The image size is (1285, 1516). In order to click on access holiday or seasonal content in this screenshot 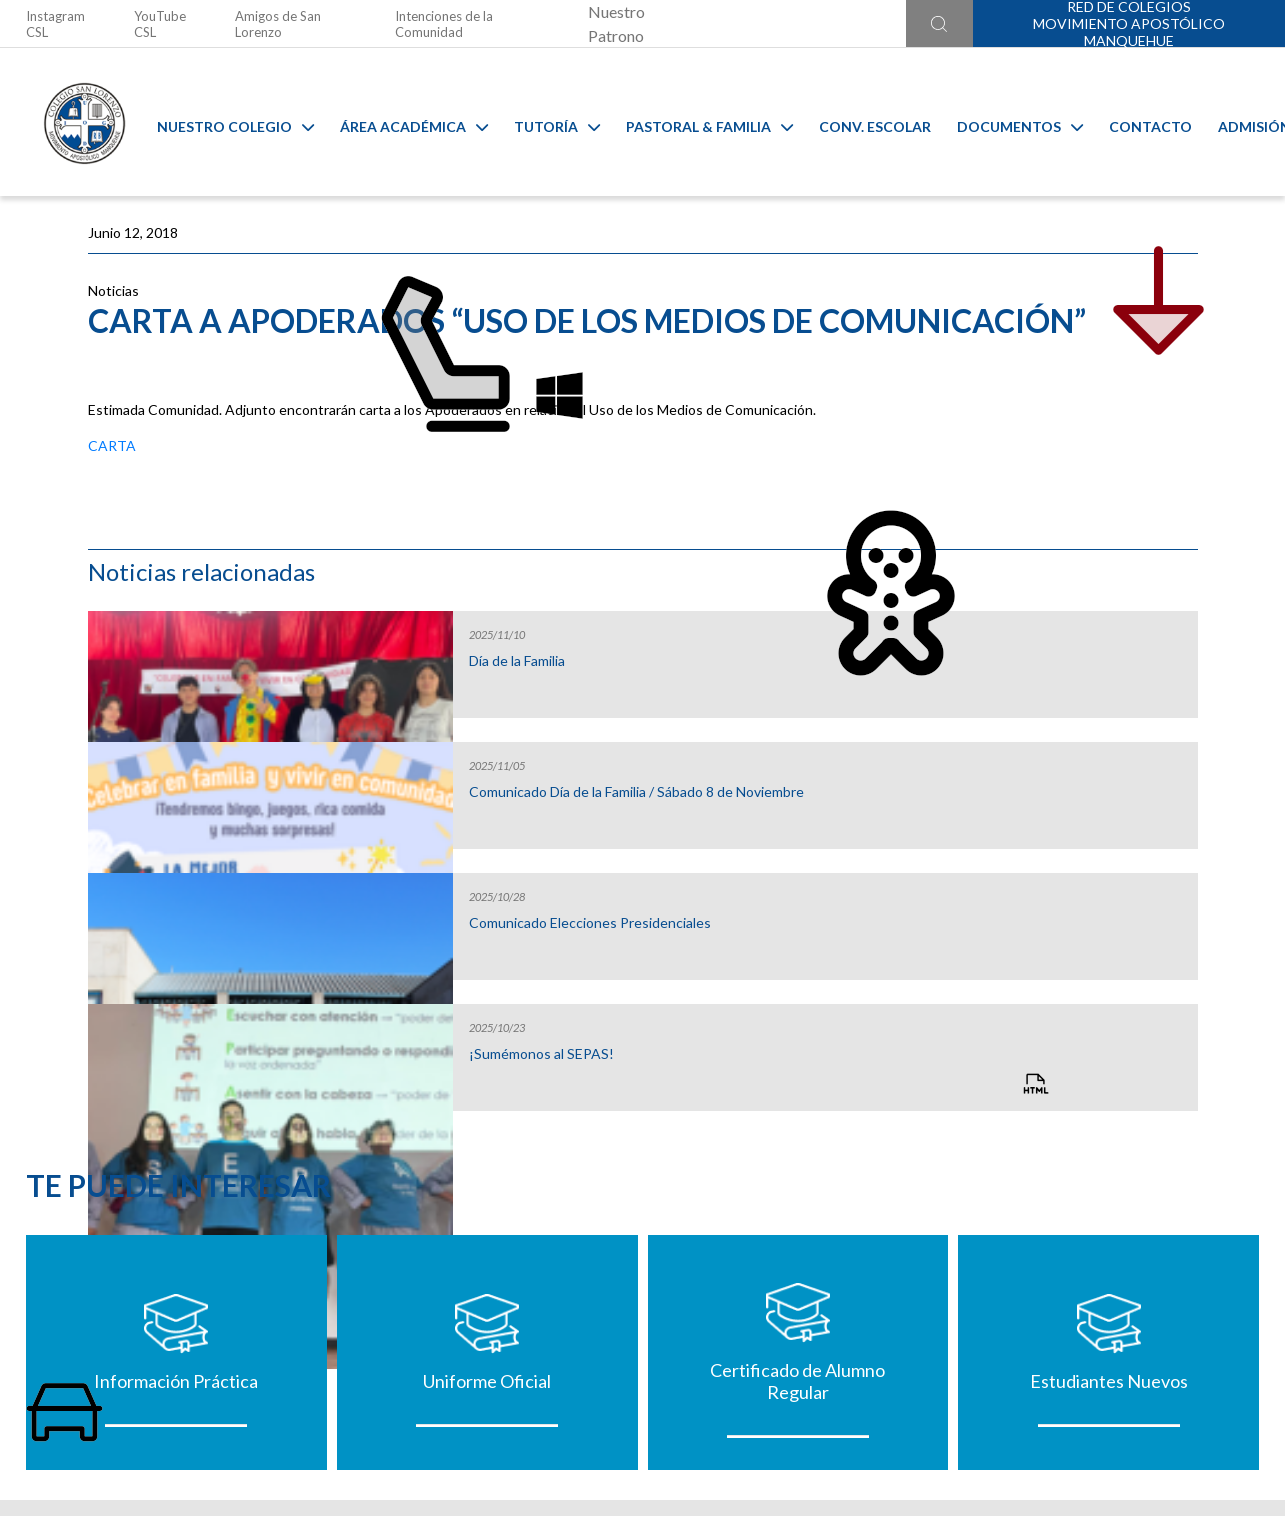, I will do `click(891, 593)`.